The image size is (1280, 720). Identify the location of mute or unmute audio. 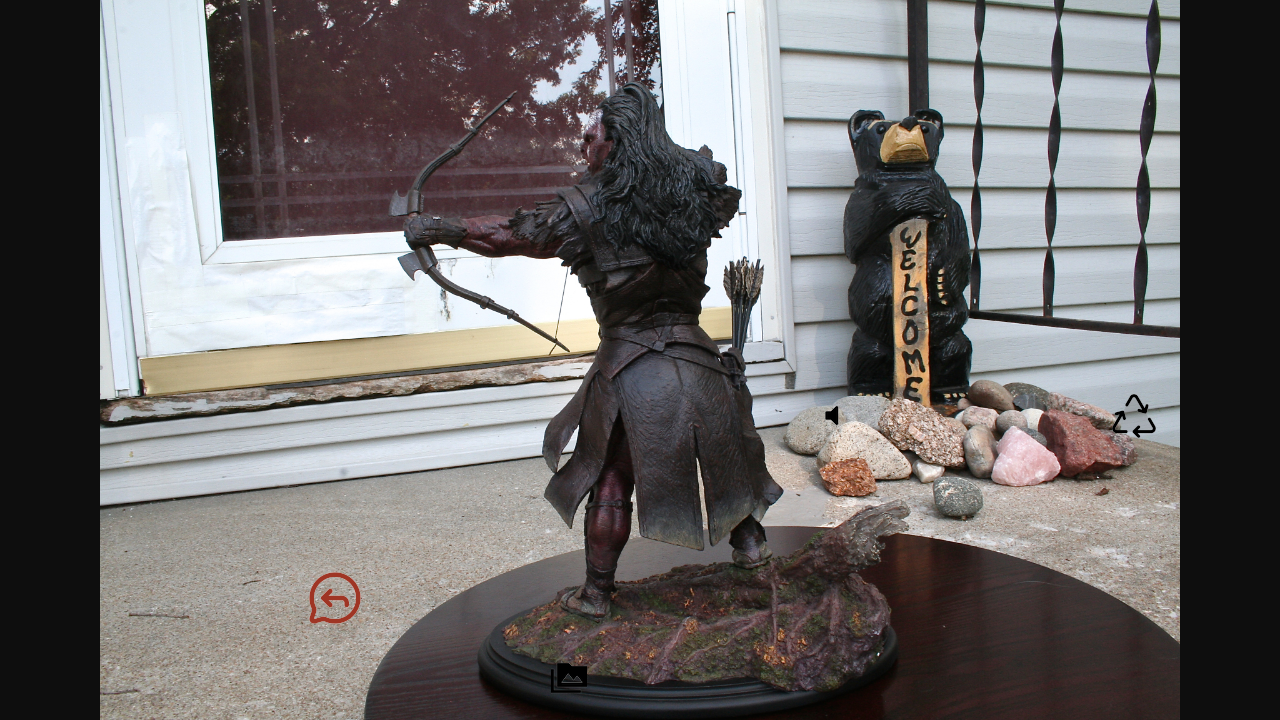
(832, 415).